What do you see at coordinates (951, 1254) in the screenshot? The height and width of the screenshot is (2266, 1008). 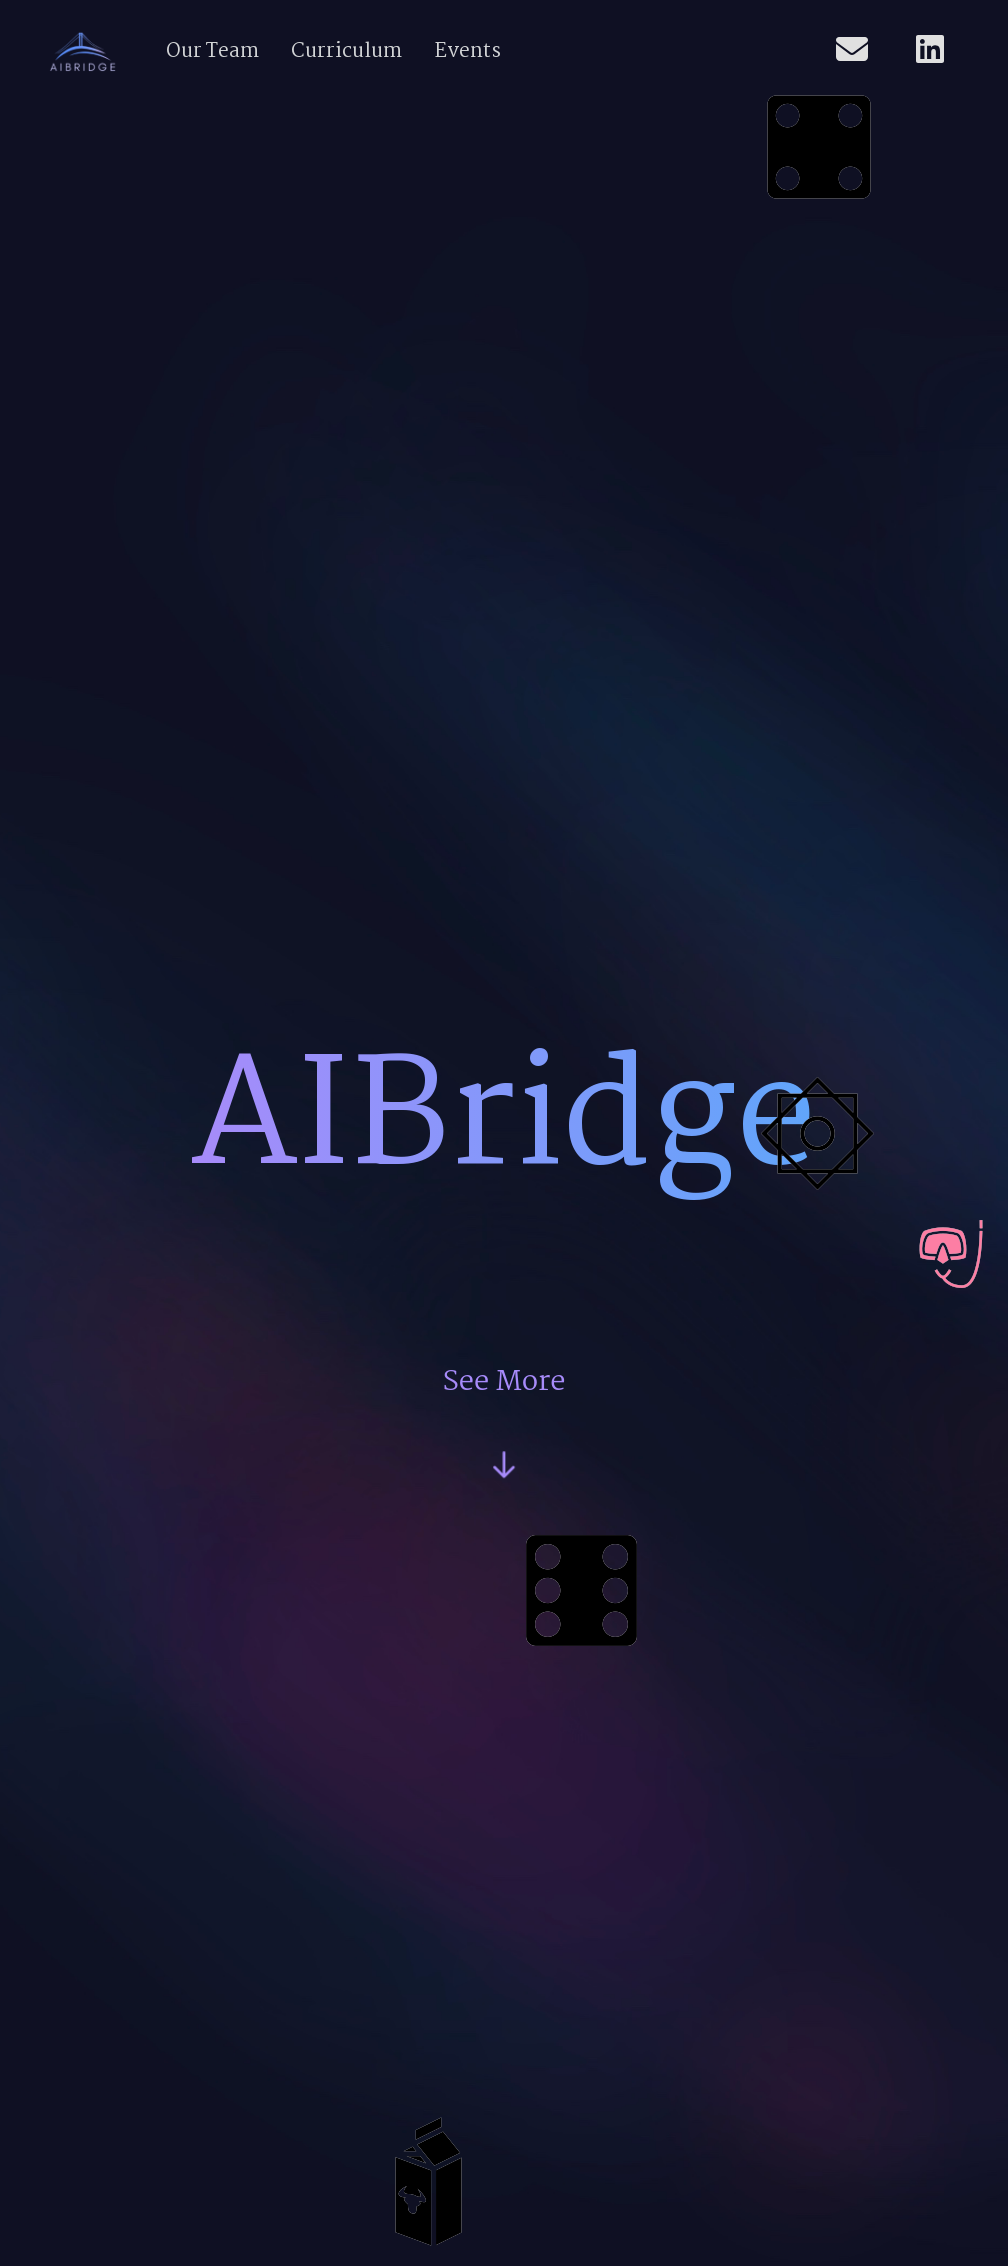 I see `access scuba diving or underwater activities` at bounding box center [951, 1254].